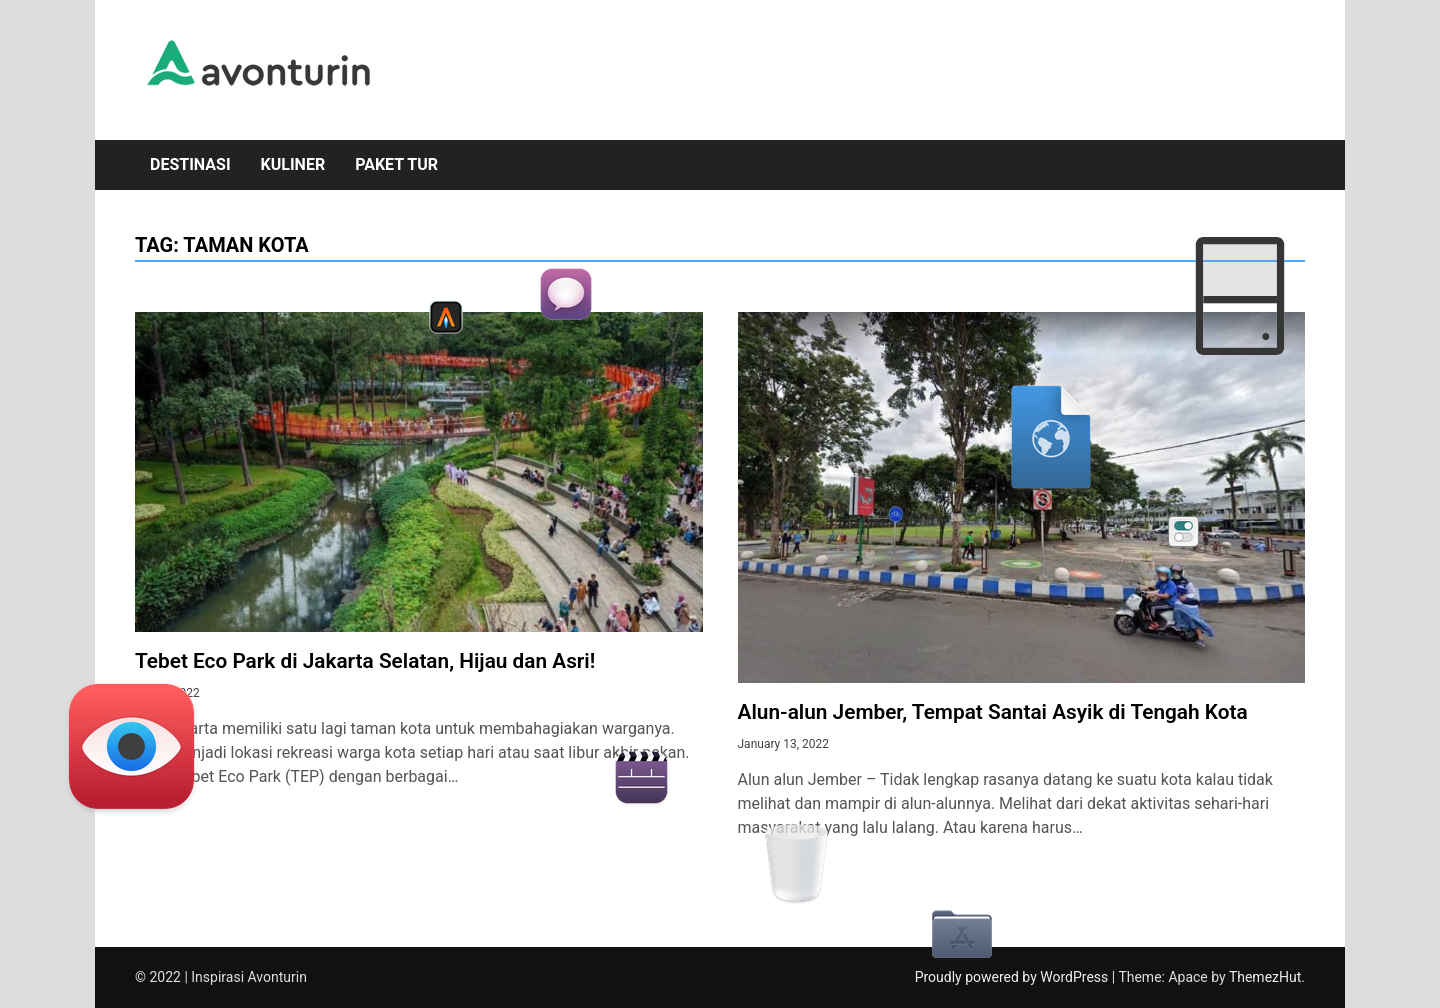 The height and width of the screenshot is (1008, 1440). What do you see at coordinates (1240, 296) in the screenshot?
I see `scan a document or image` at bounding box center [1240, 296].